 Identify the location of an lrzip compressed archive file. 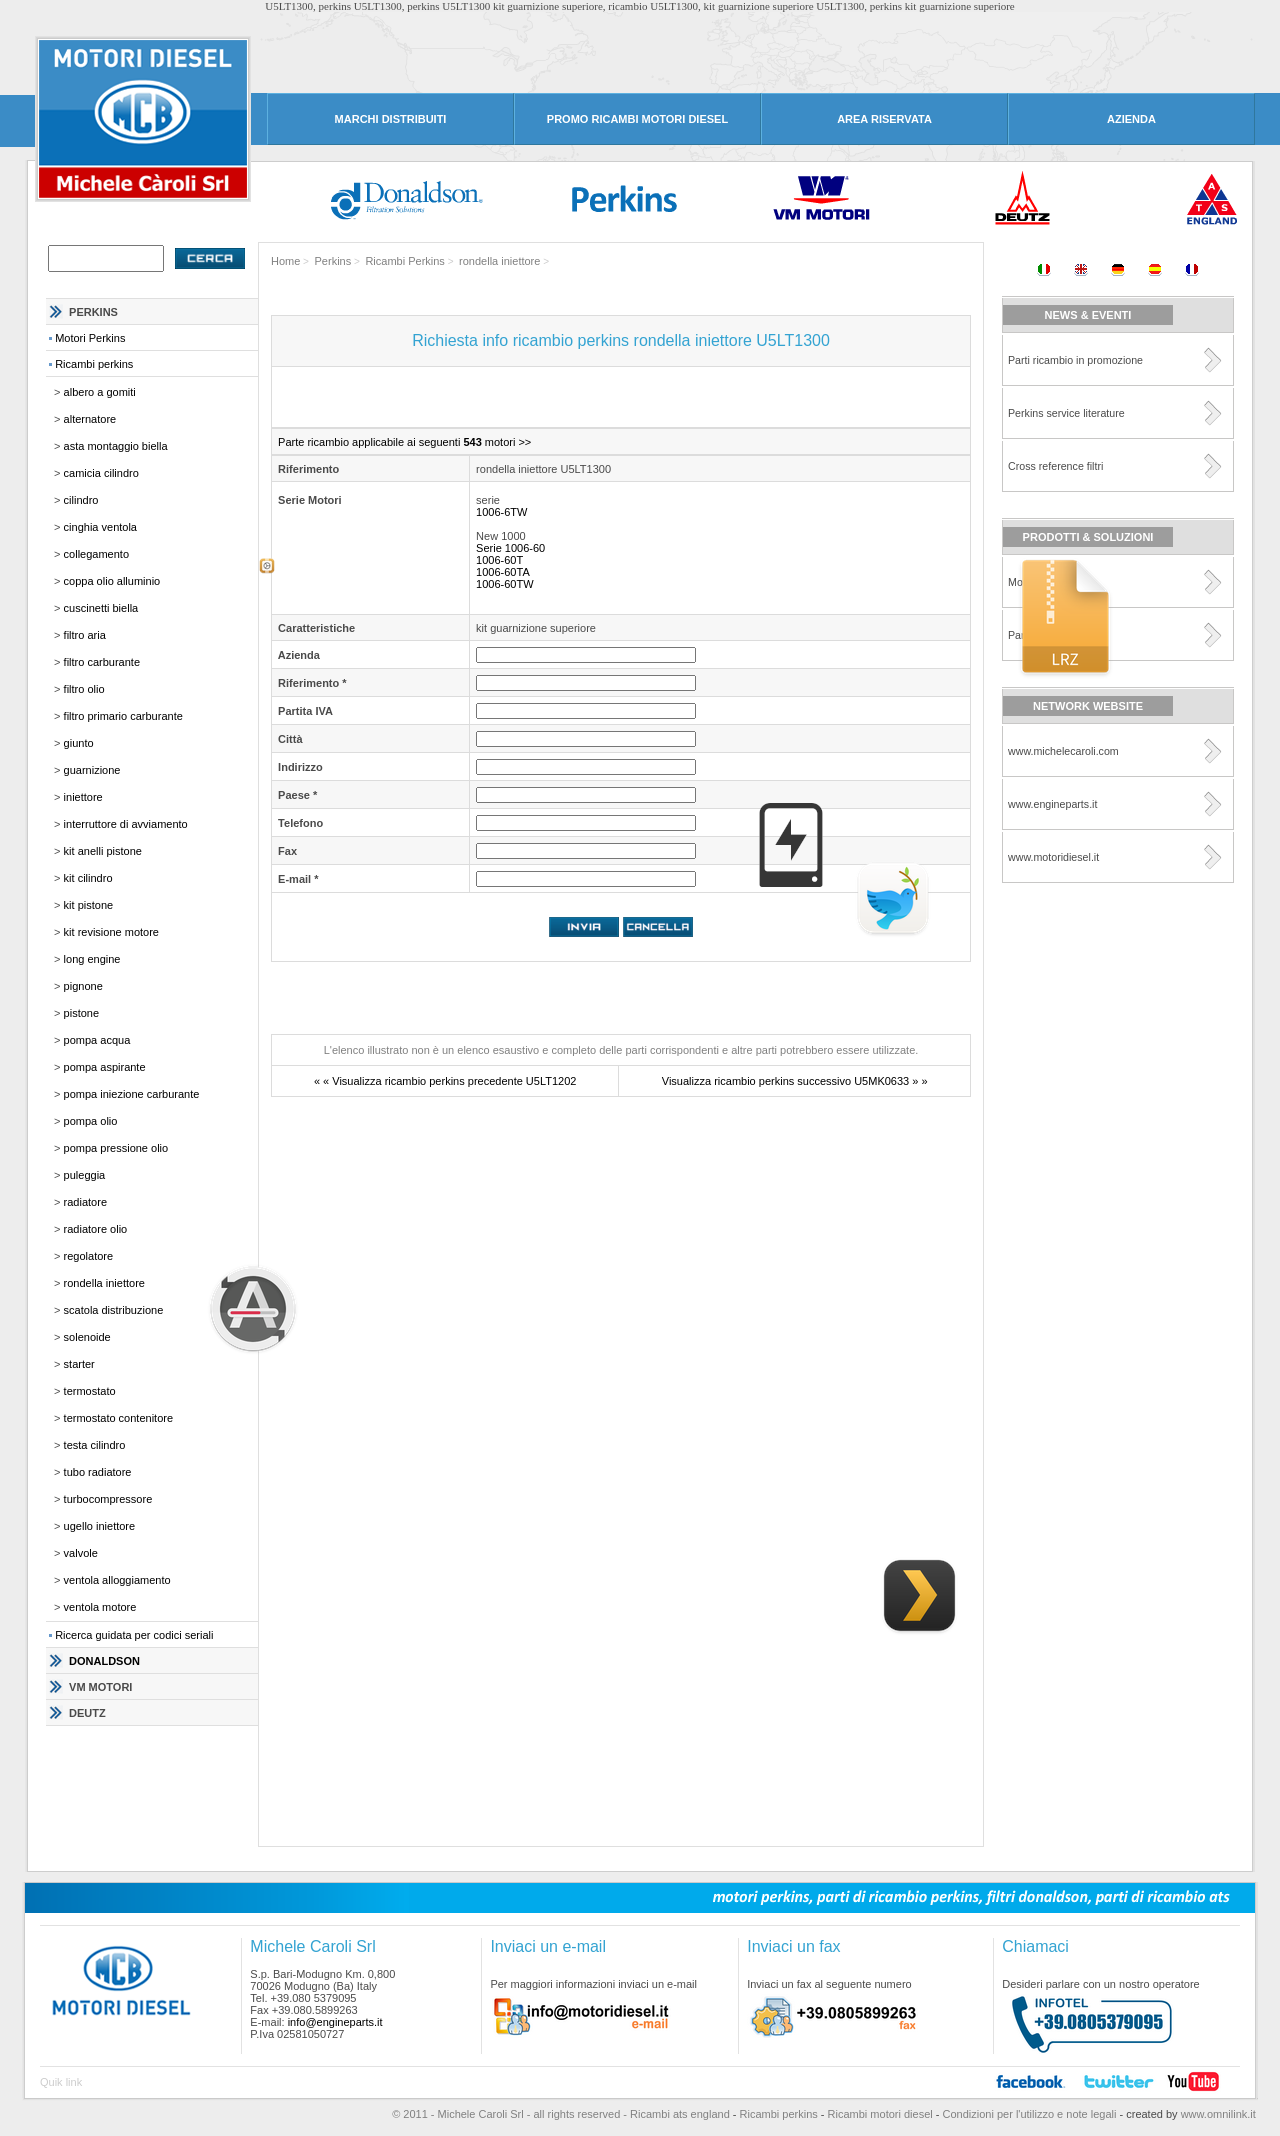
(1065, 618).